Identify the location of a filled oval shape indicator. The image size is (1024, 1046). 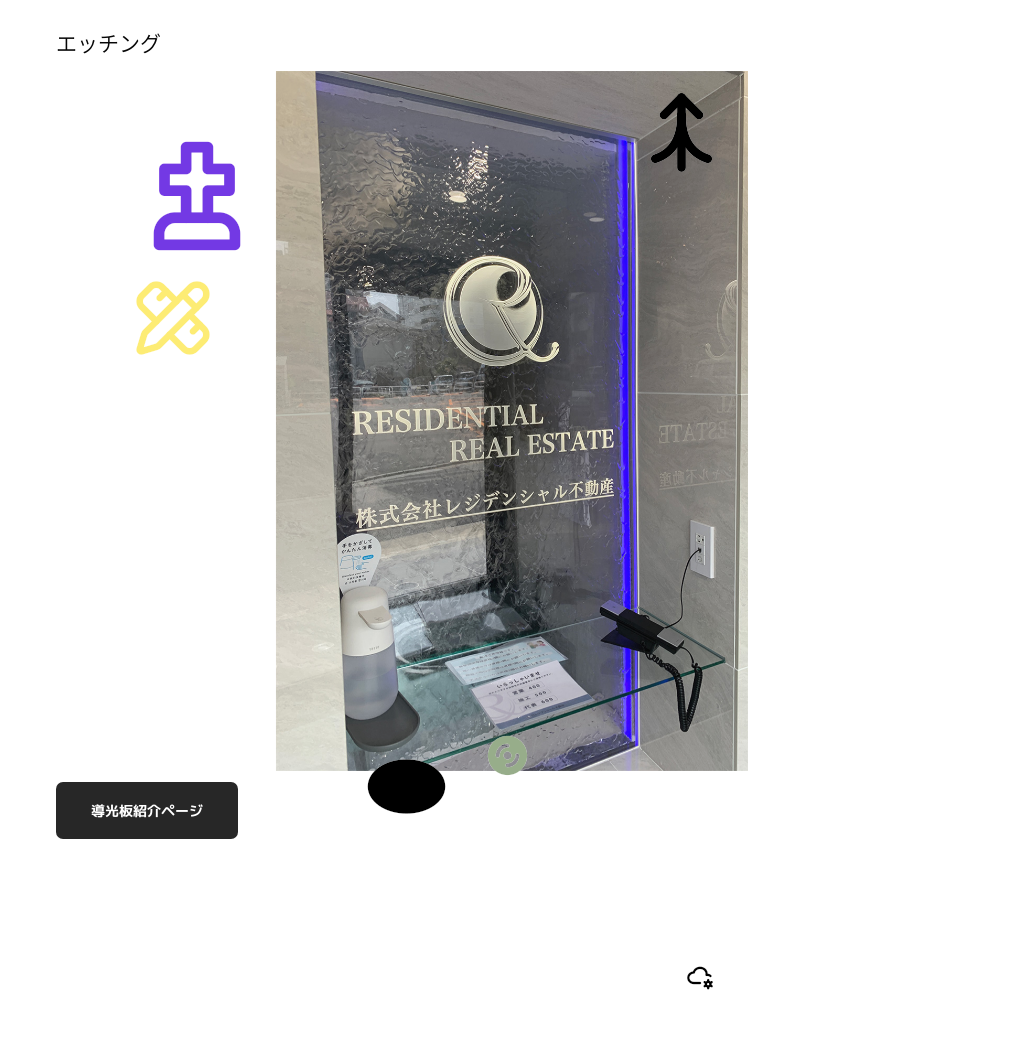
(406, 786).